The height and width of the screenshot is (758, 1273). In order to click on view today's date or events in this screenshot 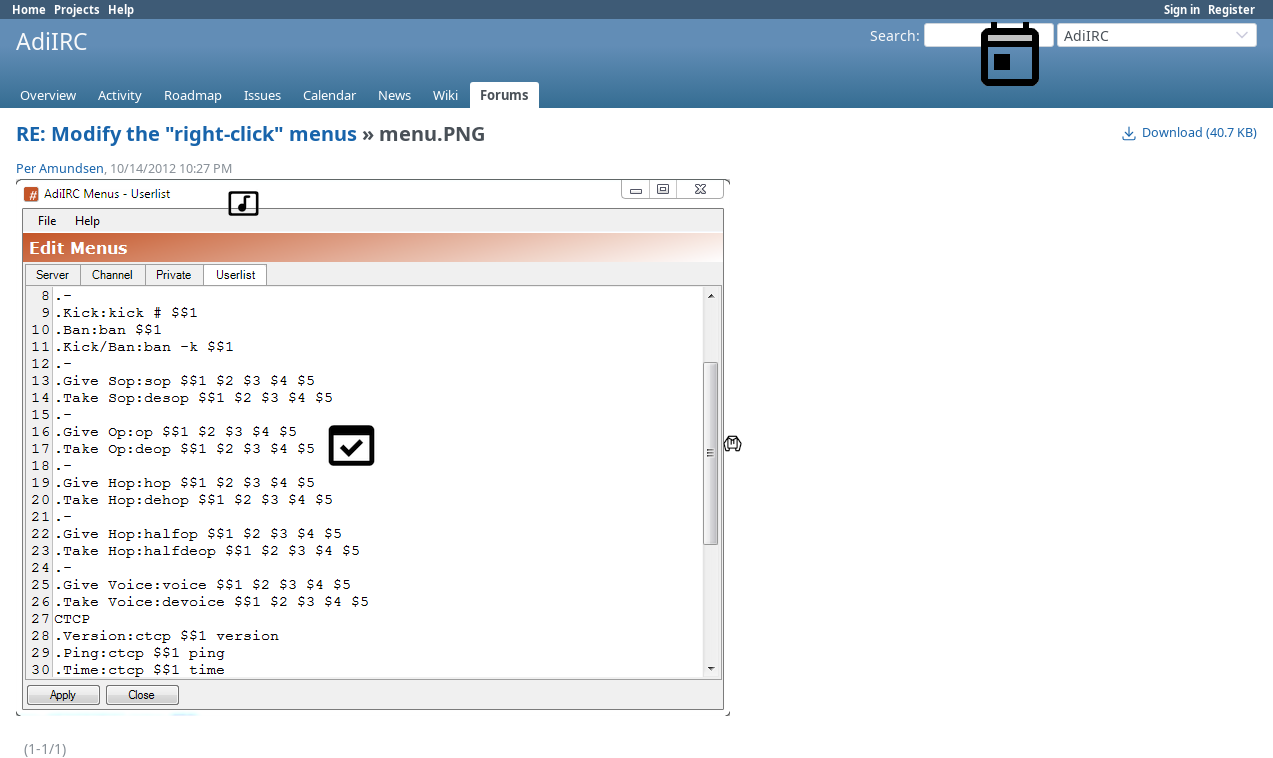, I will do `click(1010, 57)`.